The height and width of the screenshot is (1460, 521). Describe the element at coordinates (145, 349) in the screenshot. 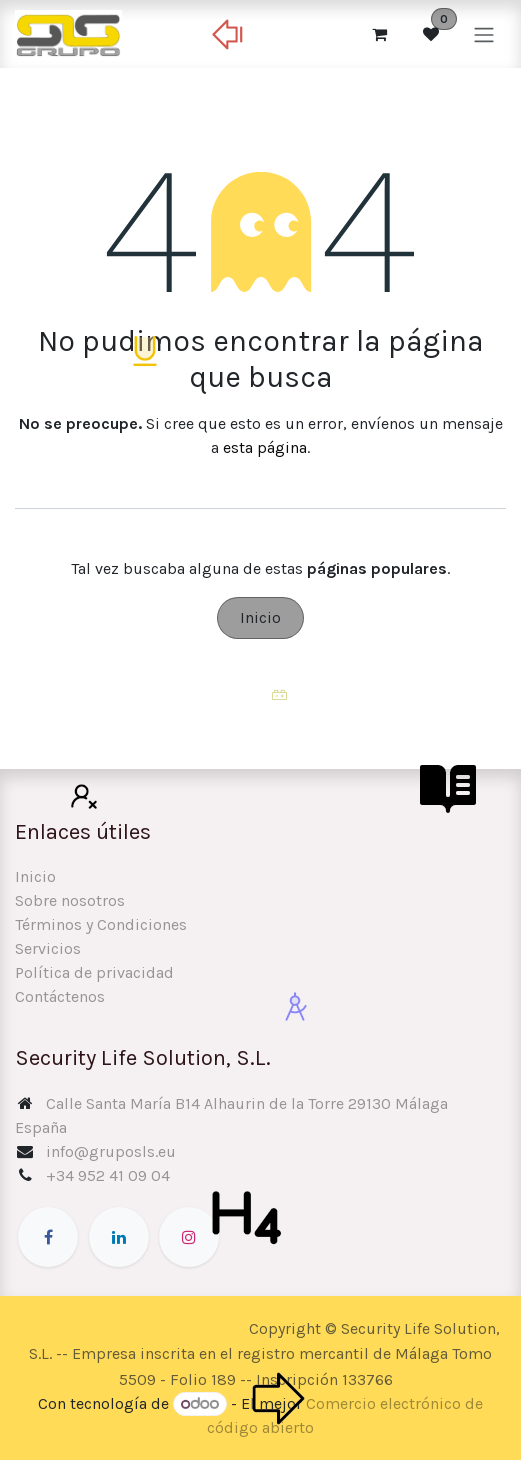

I see `apply underline formatting to selected text` at that location.